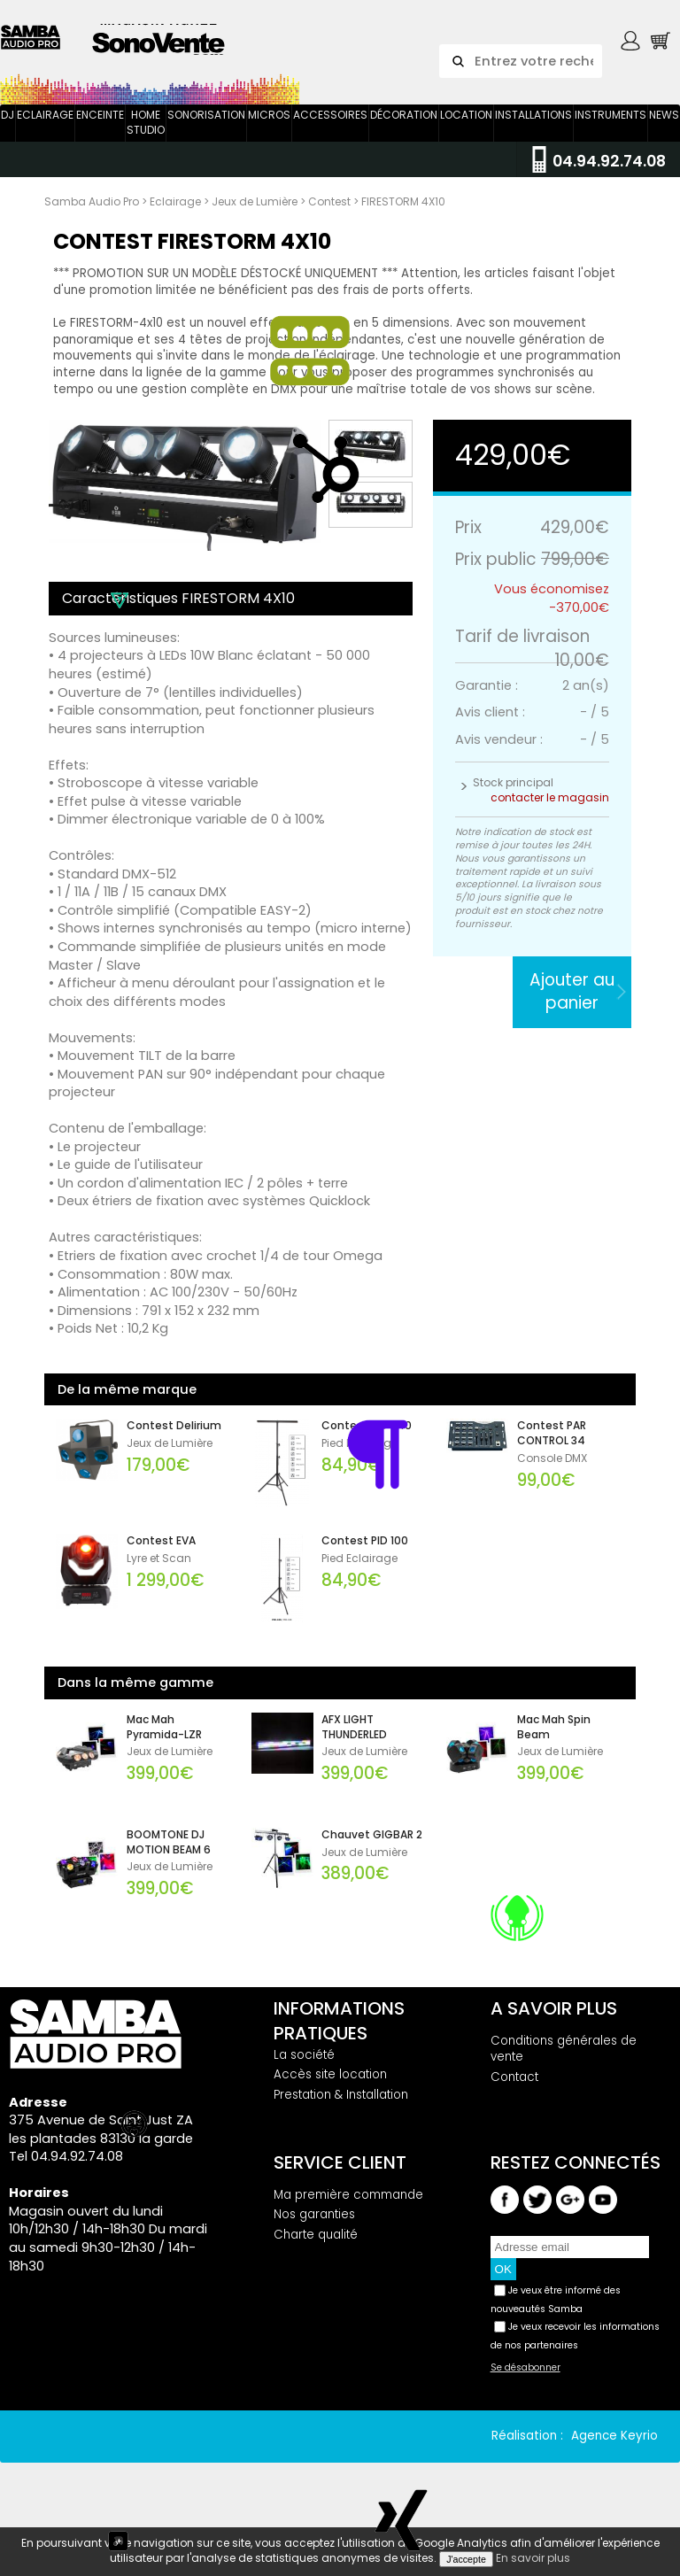  I want to click on navigate to AntV data visualization library, so click(120, 600).